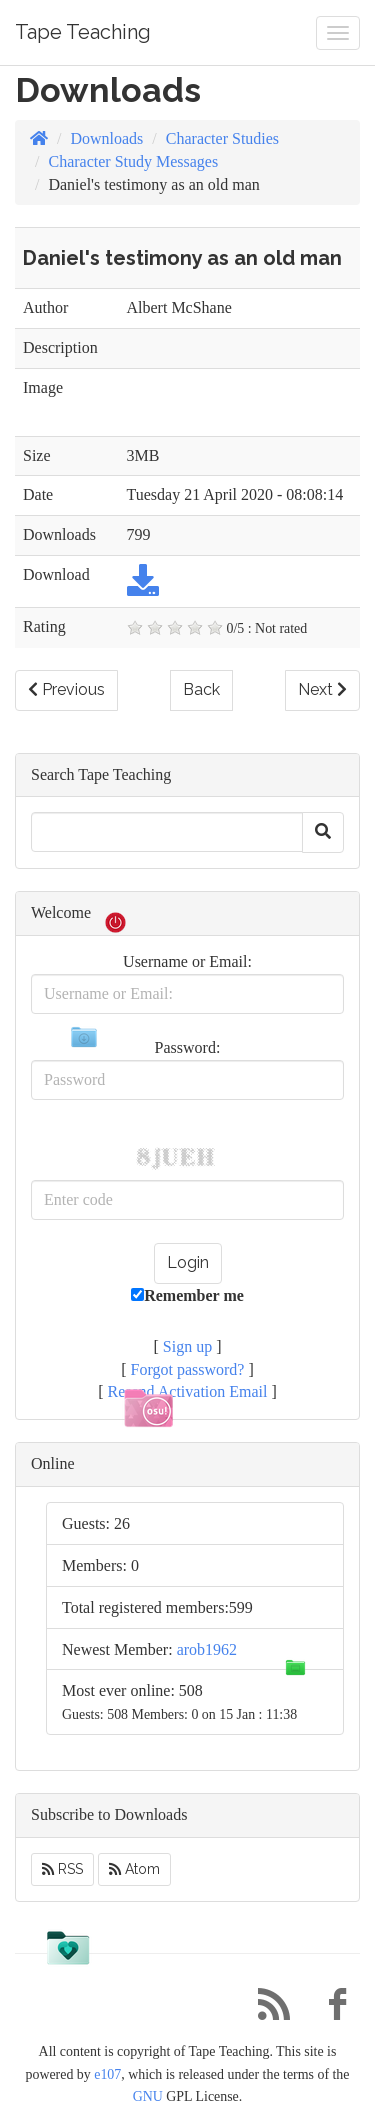 The width and height of the screenshot is (375, 2128). I want to click on open downloads folder, so click(84, 1037).